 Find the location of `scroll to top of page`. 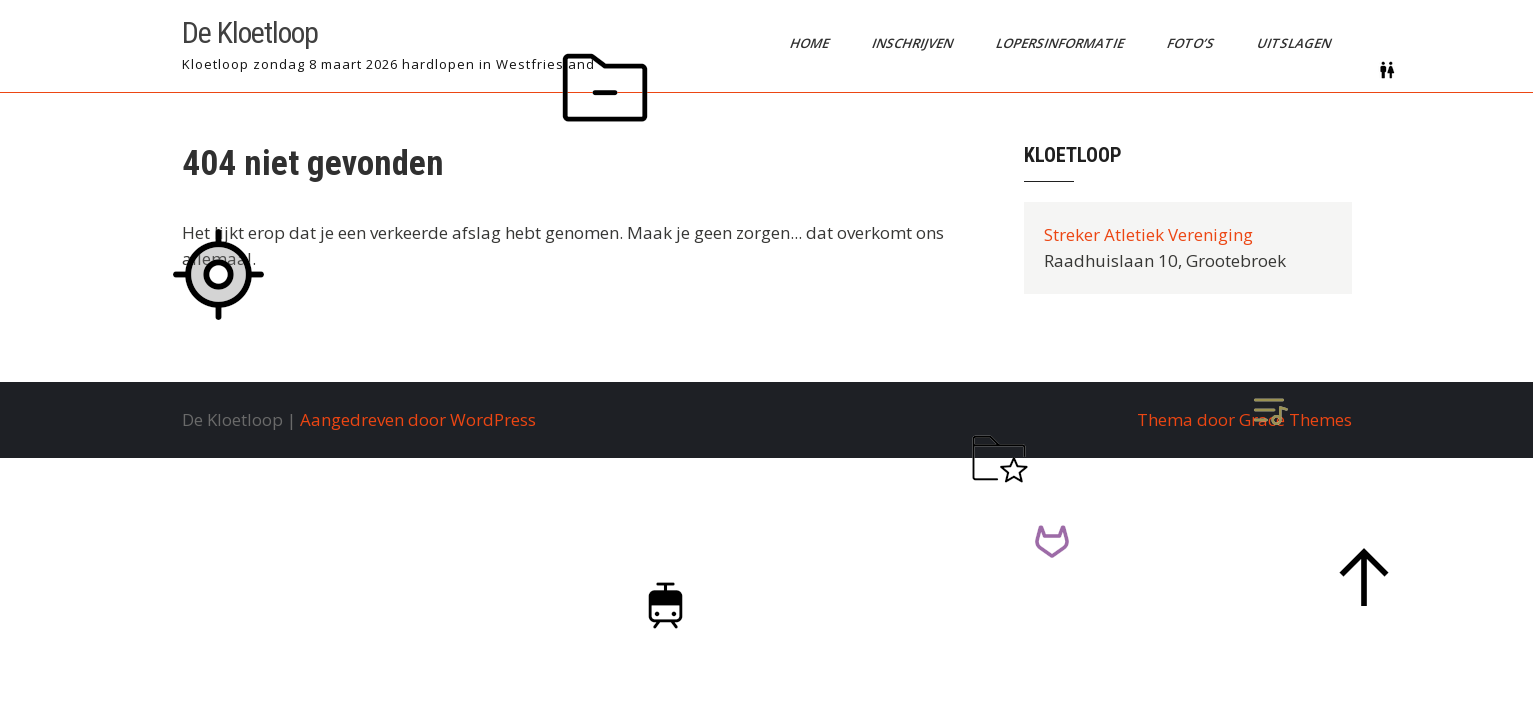

scroll to top of page is located at coordinates (1364, 577).